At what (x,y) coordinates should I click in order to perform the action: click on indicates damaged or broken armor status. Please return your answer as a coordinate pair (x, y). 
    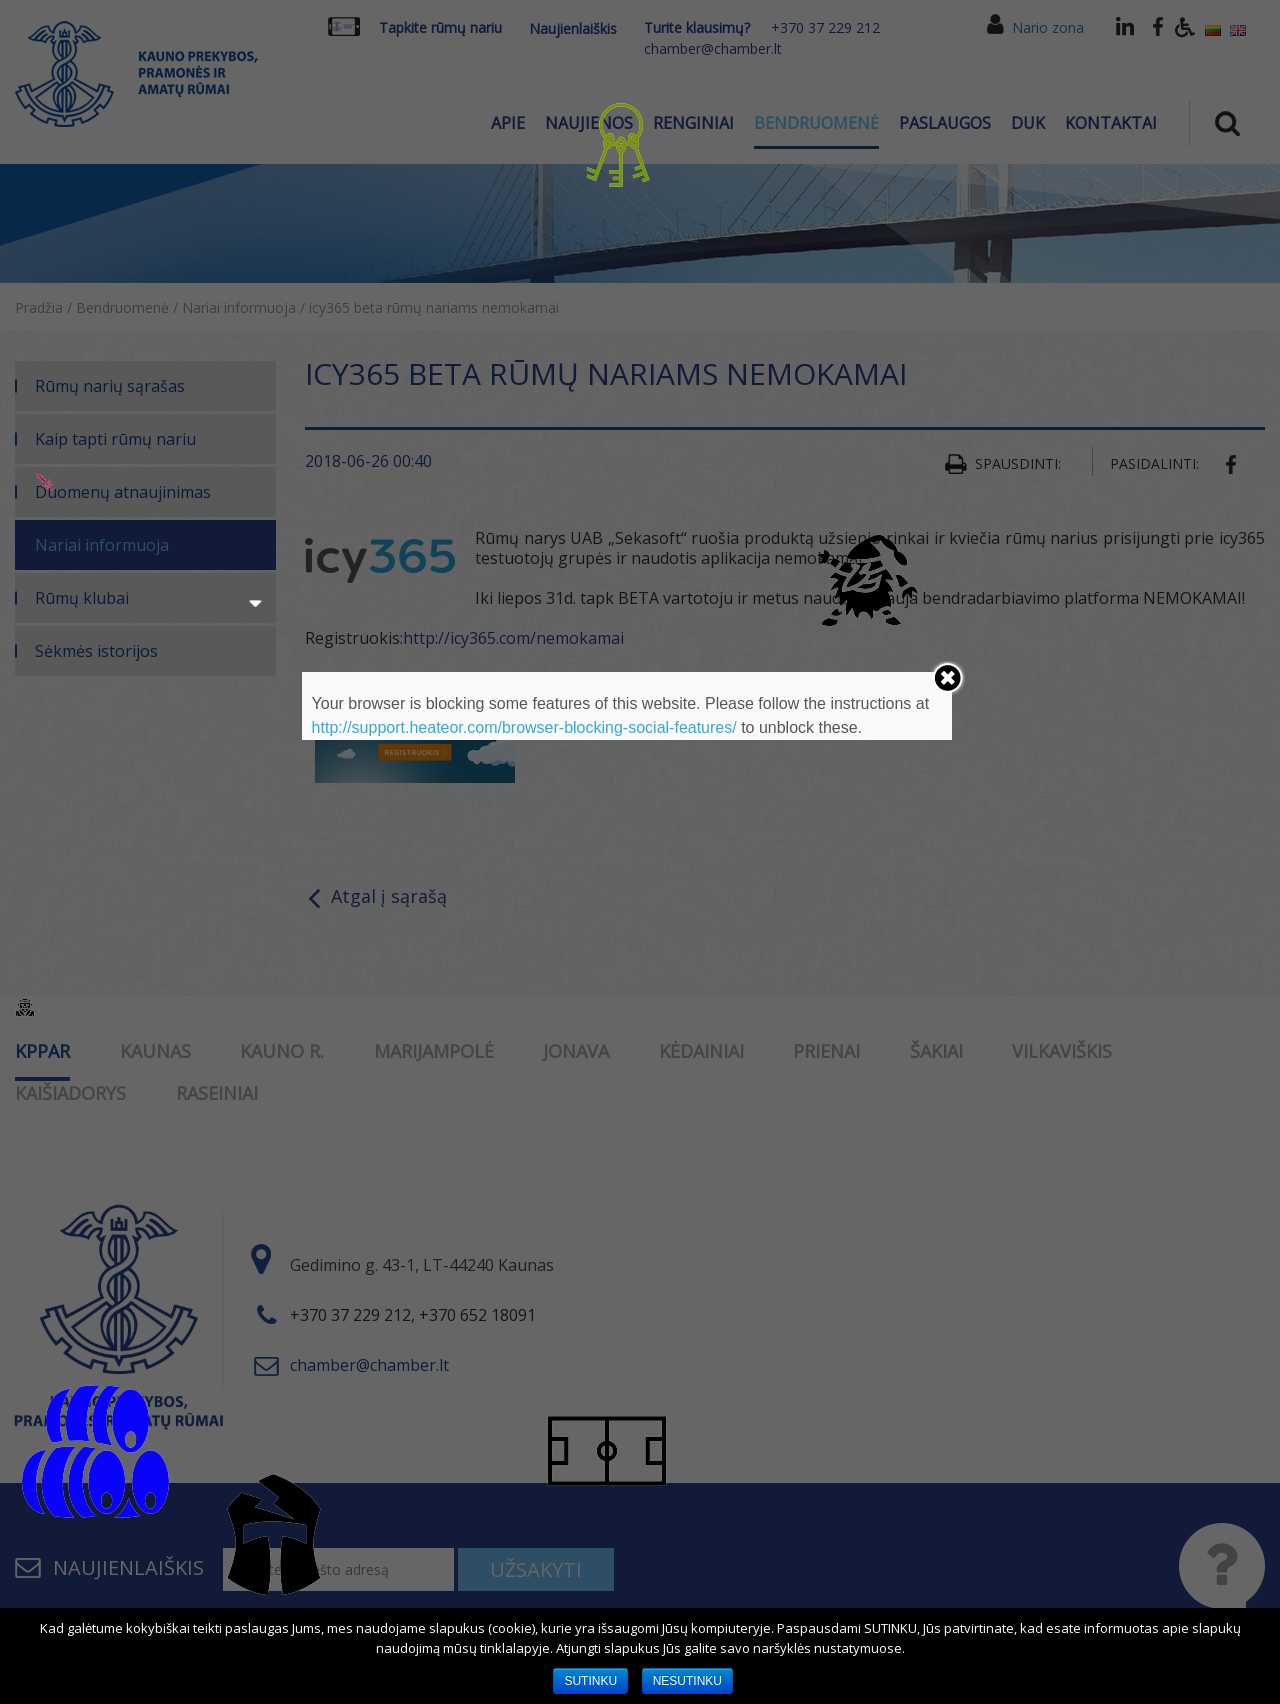
    Looking at the image, I should click on (273, 1535).